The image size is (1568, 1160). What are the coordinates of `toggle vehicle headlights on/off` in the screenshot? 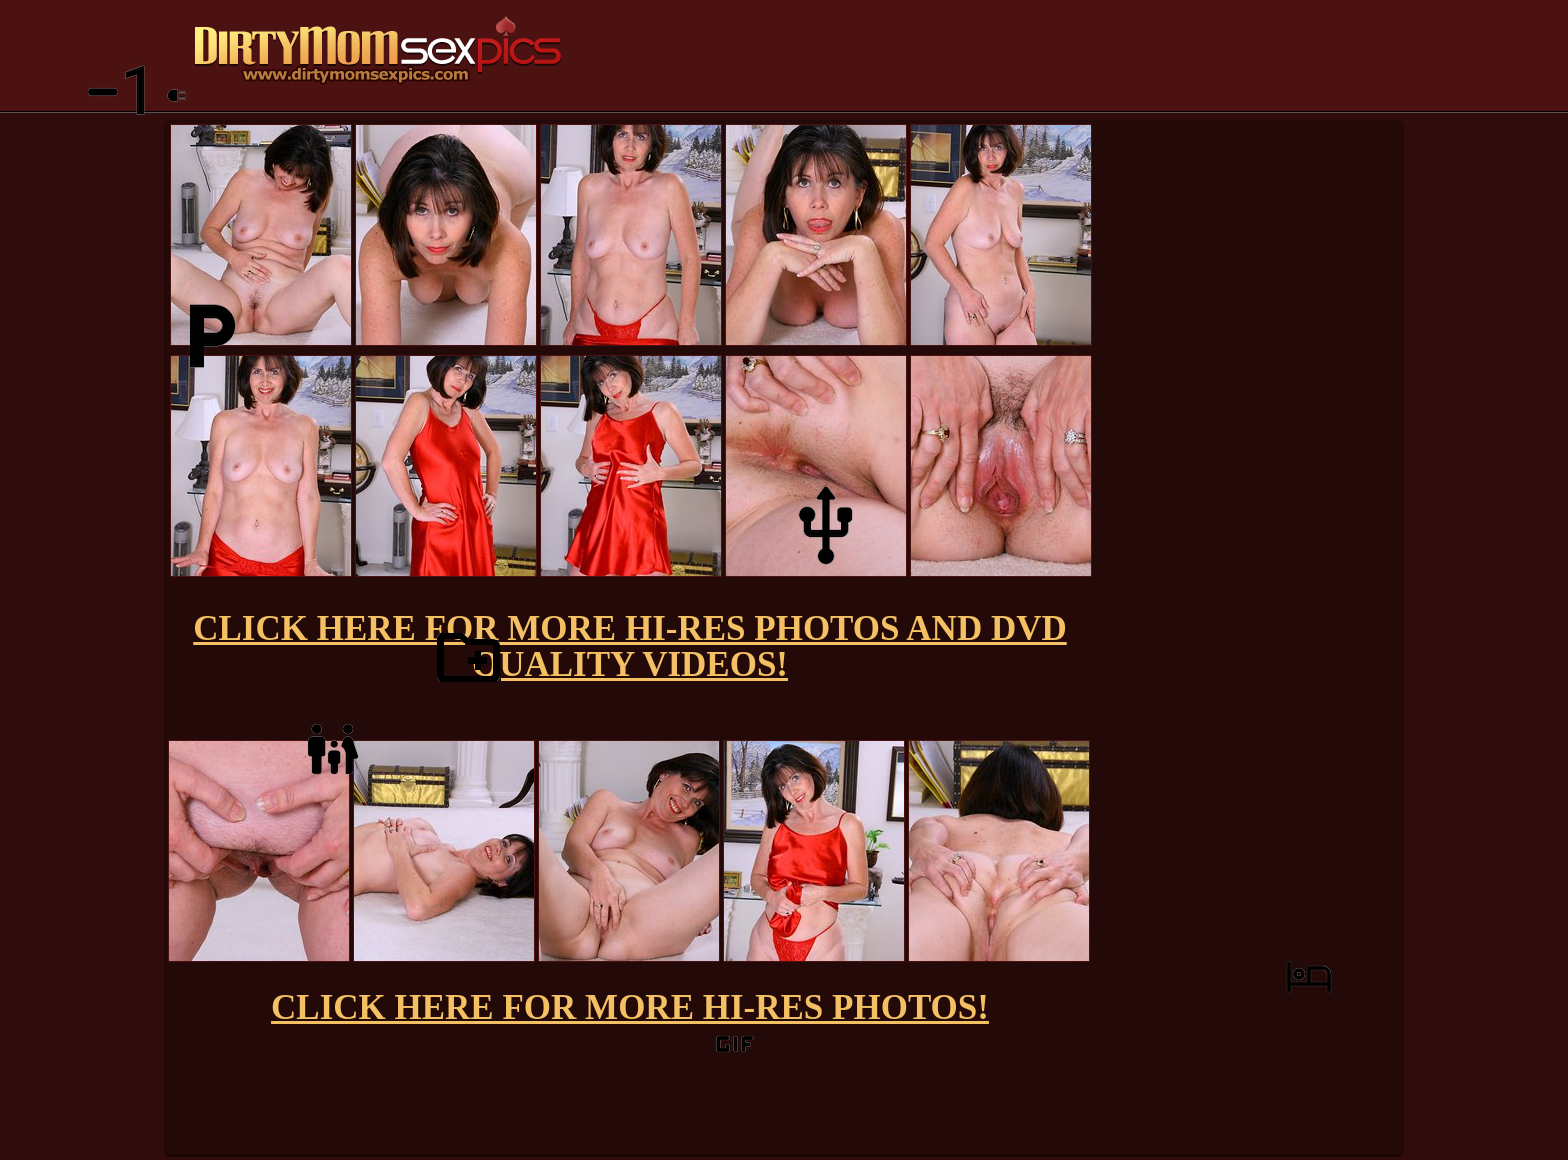 It's located at (176, 95).